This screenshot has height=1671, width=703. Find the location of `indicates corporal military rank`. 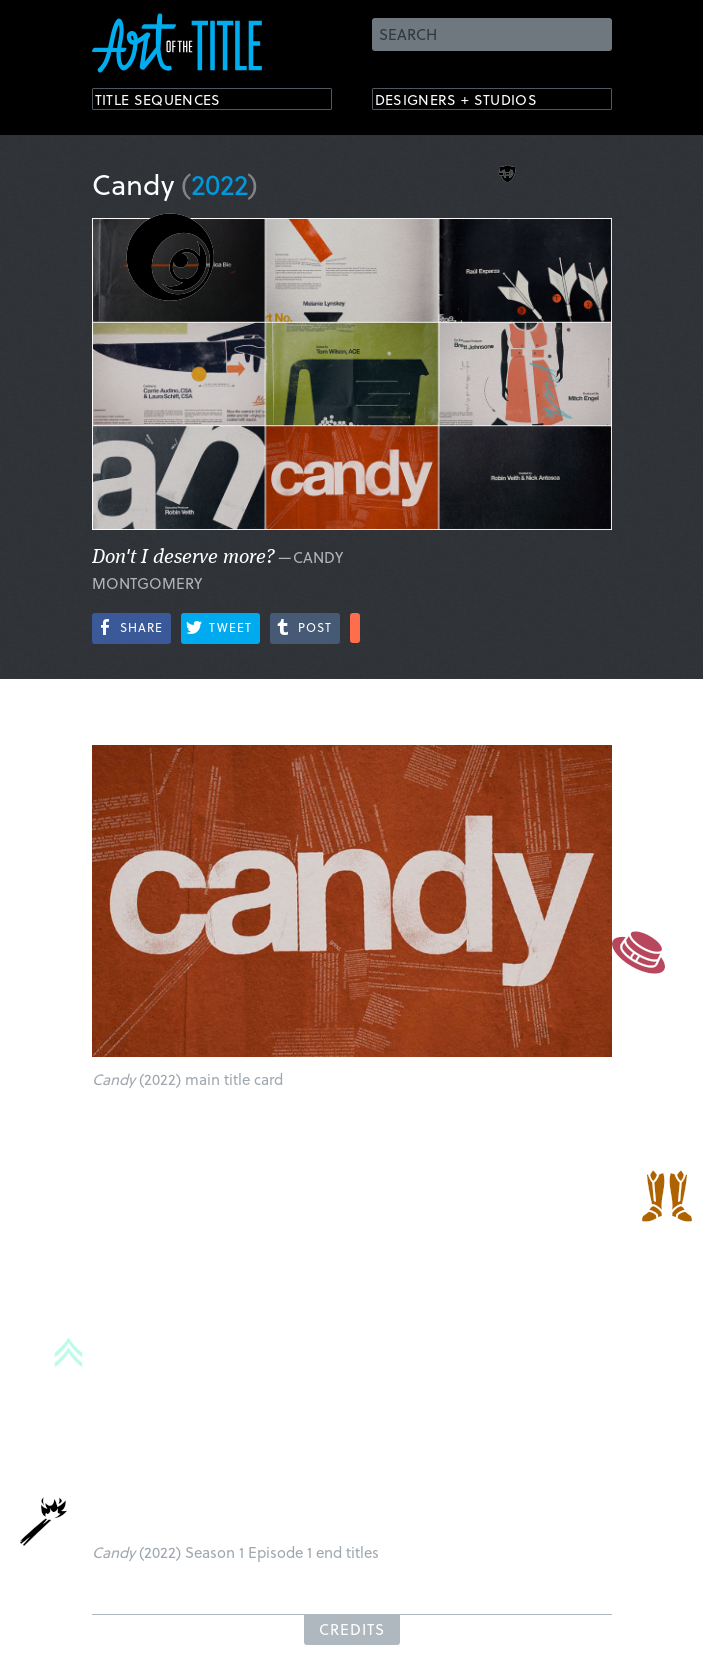

indicates corporal military rank is located at coordinates (68, 1352).